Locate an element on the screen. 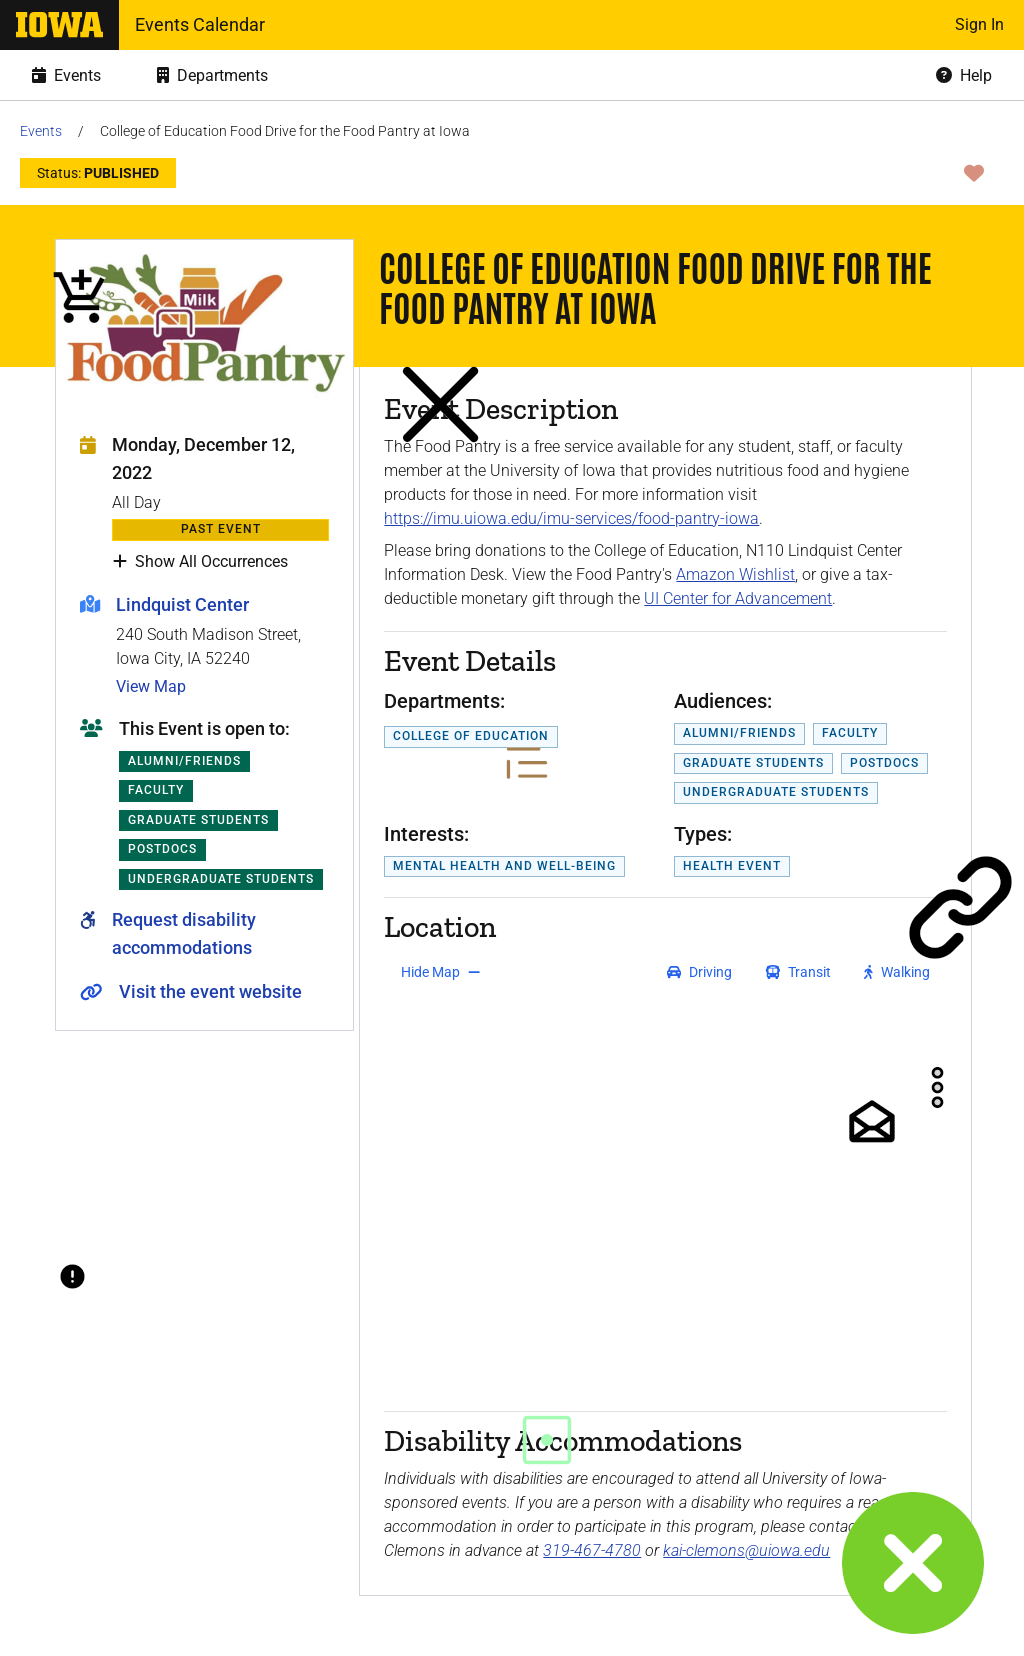  view opened or read mail is located at coordinates (872, 1123).